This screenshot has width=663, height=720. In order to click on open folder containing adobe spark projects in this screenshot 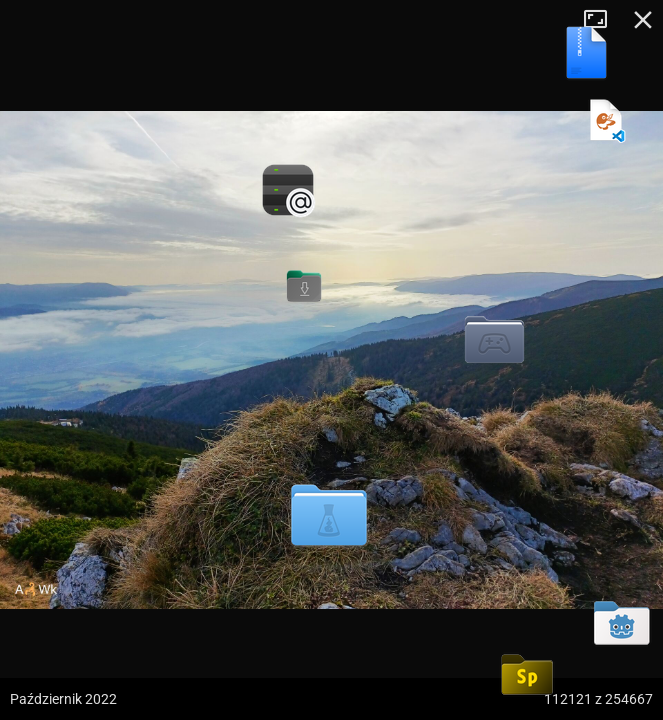, I will do `click(527, 676)`.